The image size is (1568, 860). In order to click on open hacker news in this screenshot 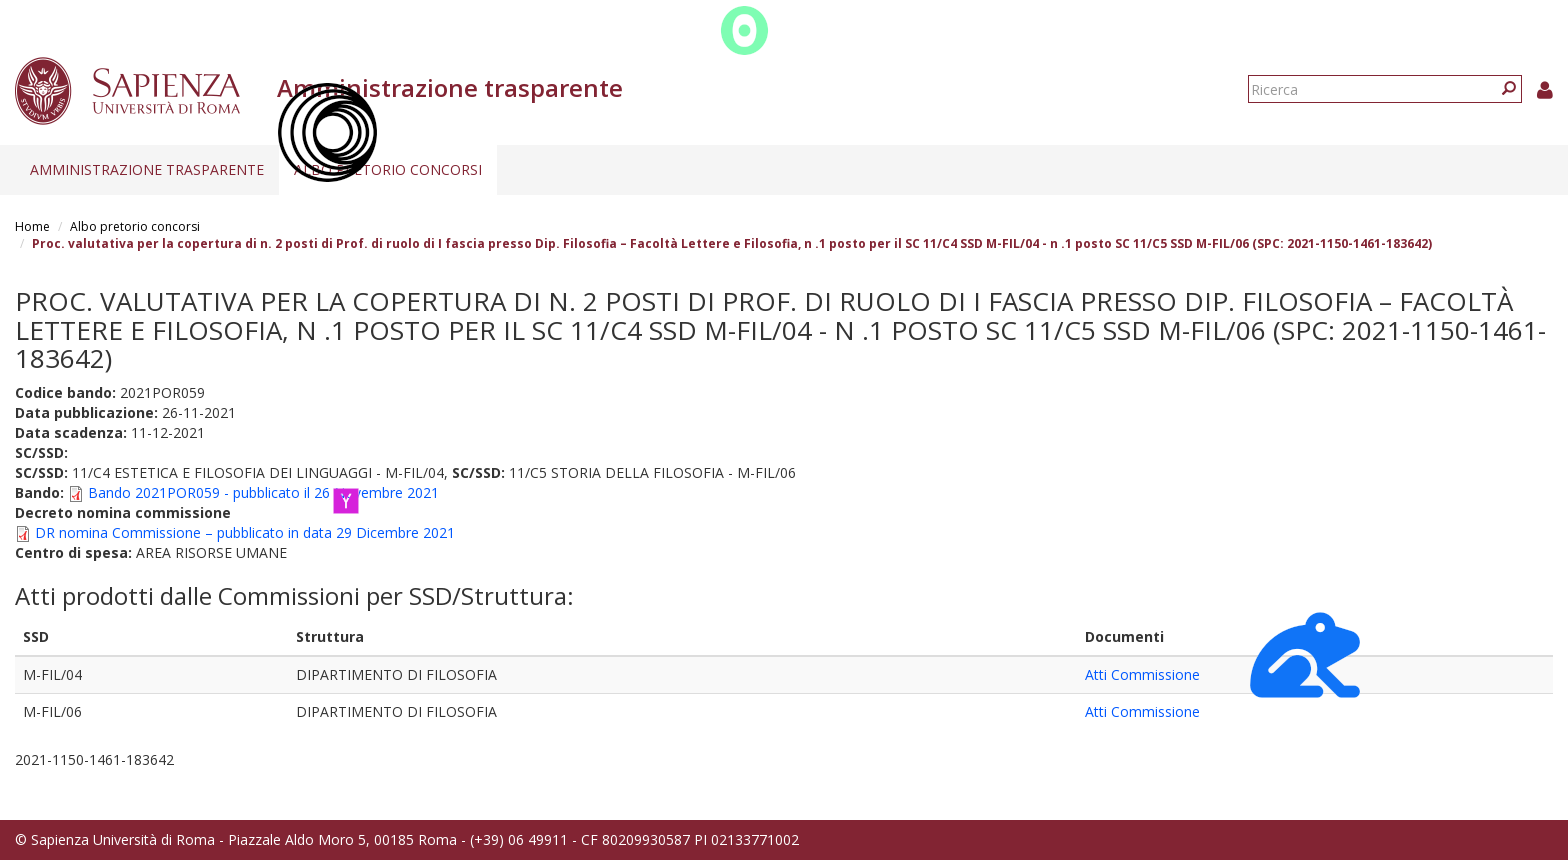, I will do `click(346, 501)`.